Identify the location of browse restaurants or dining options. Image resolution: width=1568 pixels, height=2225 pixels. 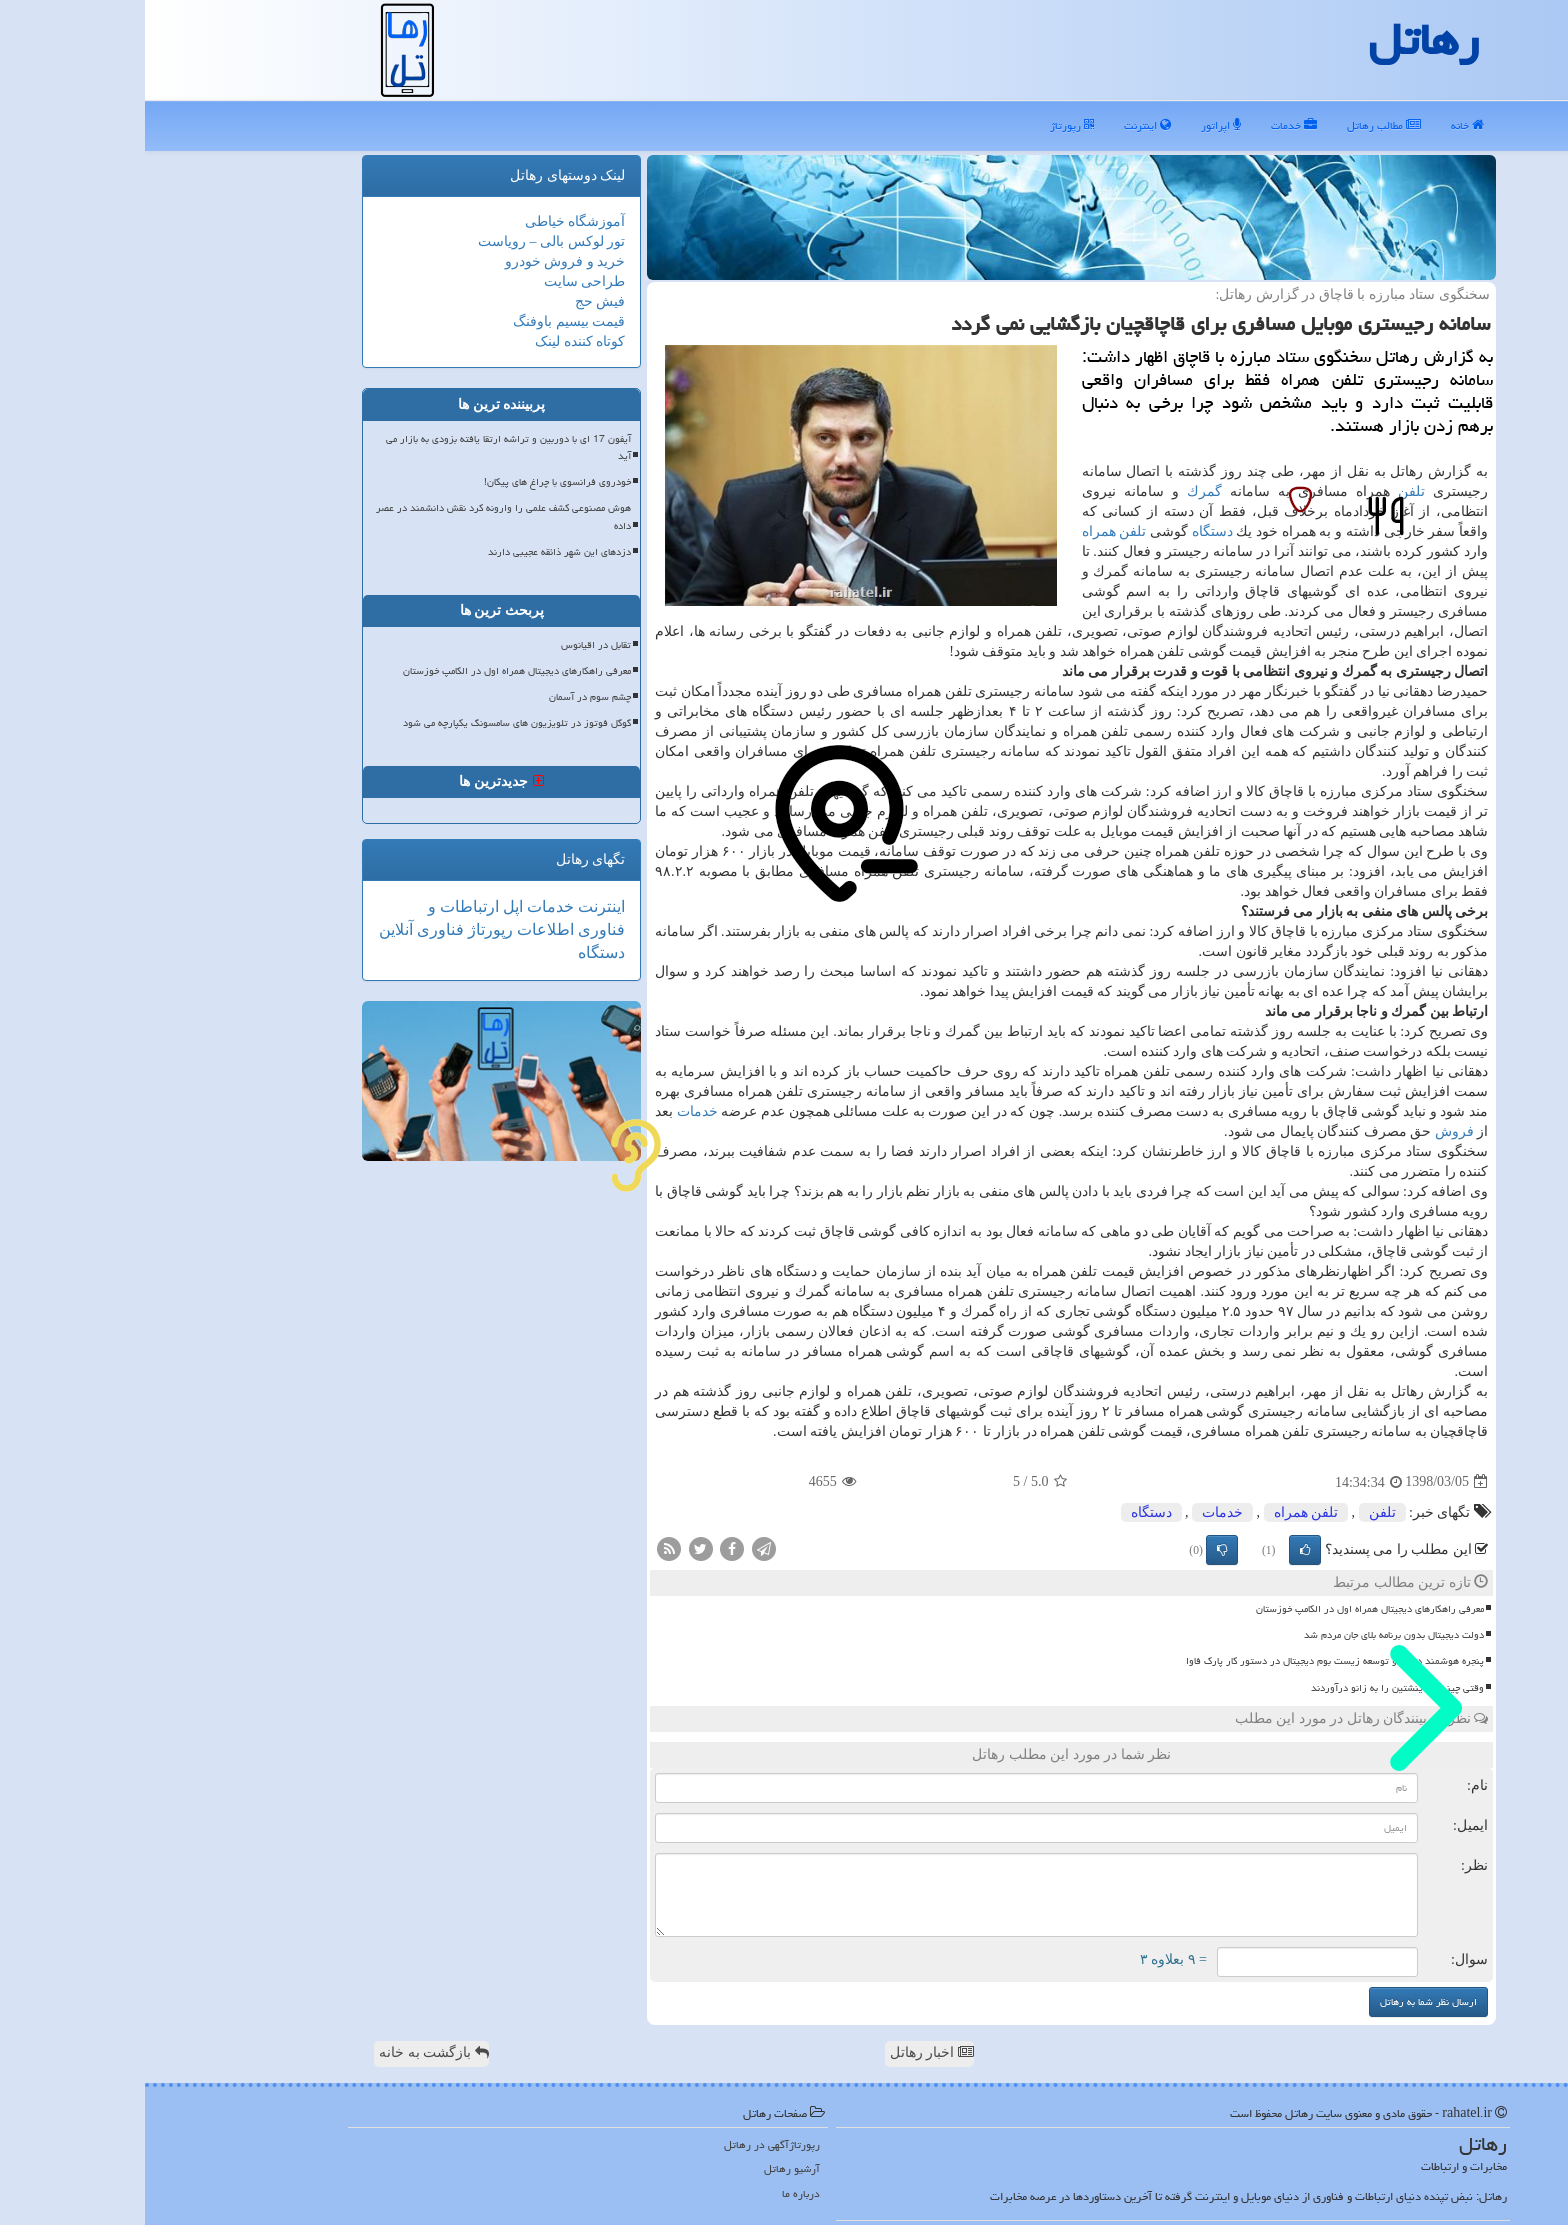
(1386, 516).